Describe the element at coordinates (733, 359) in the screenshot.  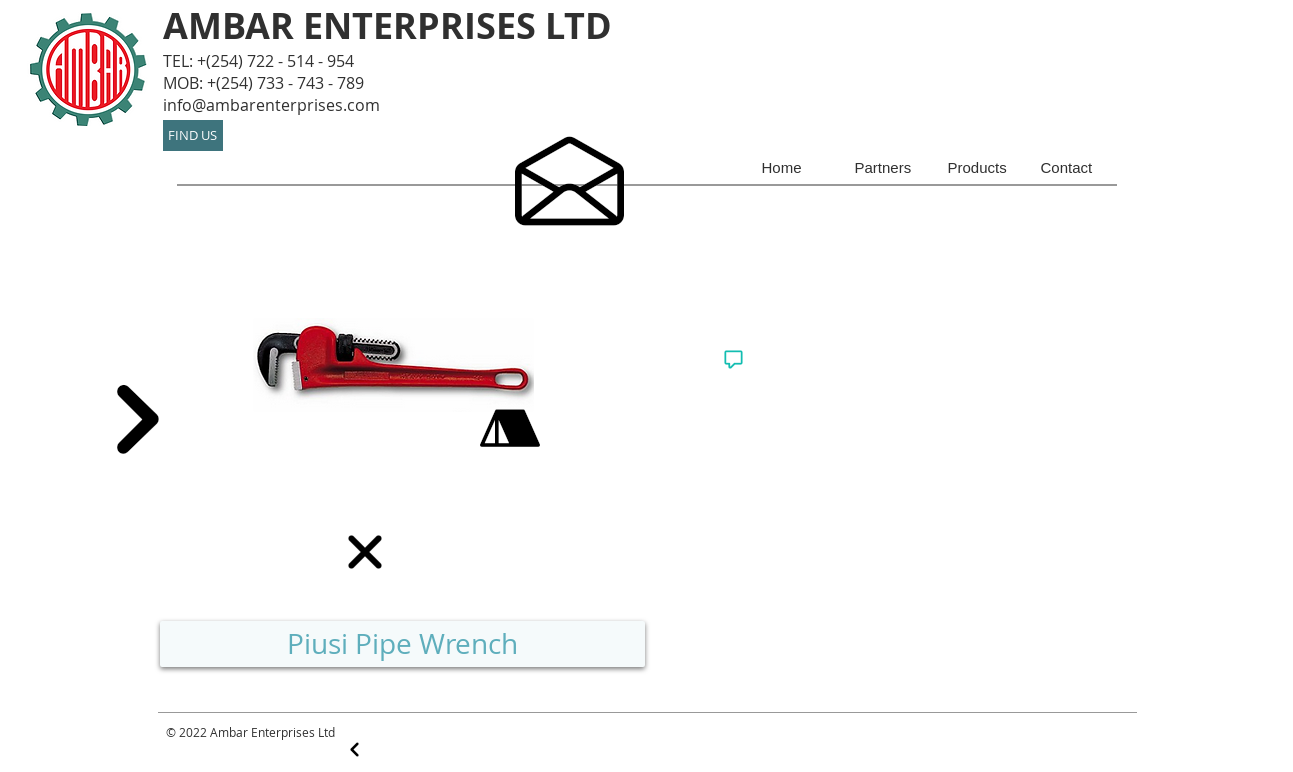
I see `open comments section` at that location.